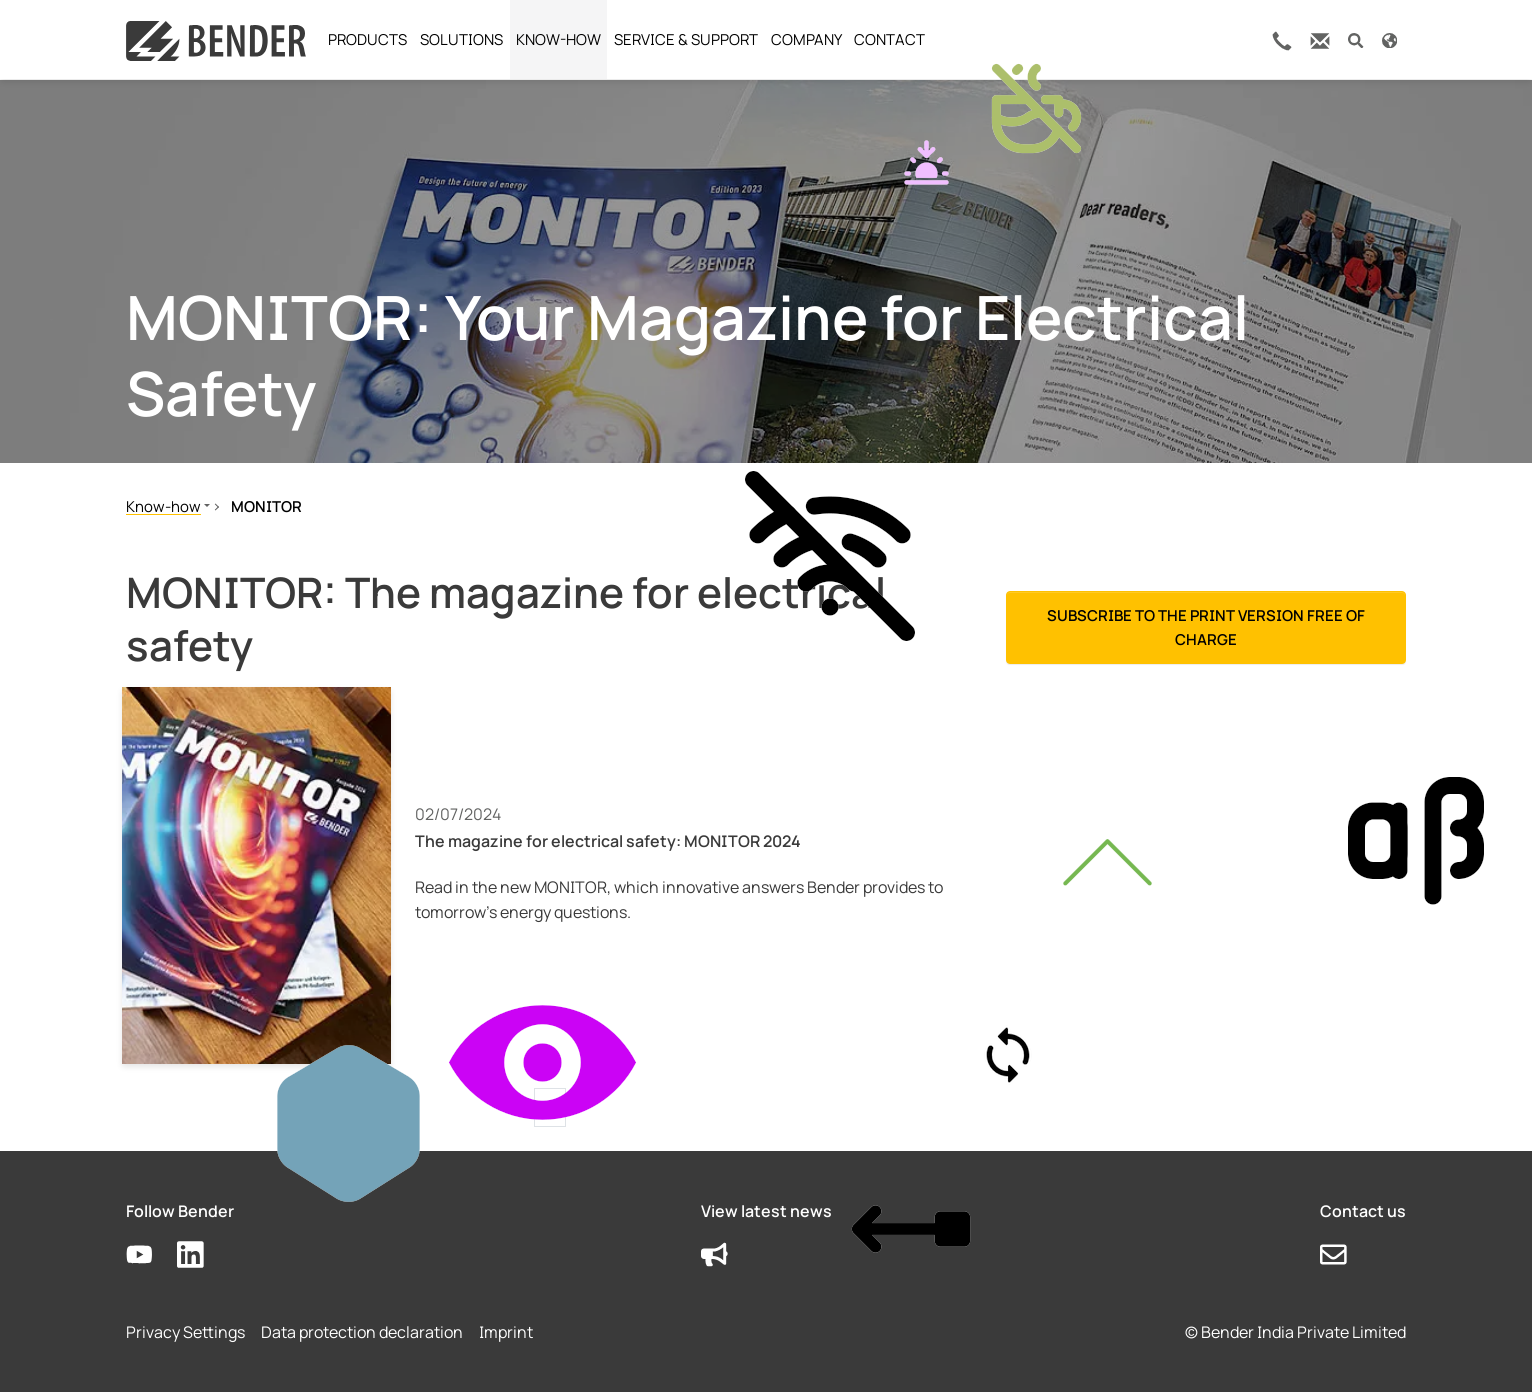 Image resolution: width=1532 pixels, height=1392 pixels. Describe the element at coordinates (1008, 1055) in the screenshot. I see `repeat or loop playback` at that location.